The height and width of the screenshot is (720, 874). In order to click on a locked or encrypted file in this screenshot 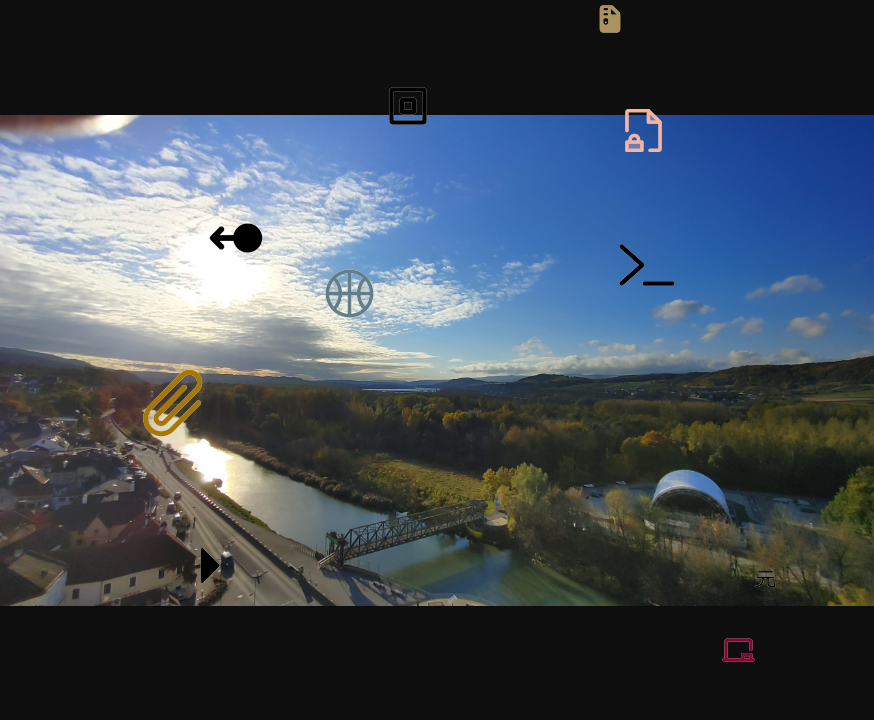, I will do `click(643, 130)`.